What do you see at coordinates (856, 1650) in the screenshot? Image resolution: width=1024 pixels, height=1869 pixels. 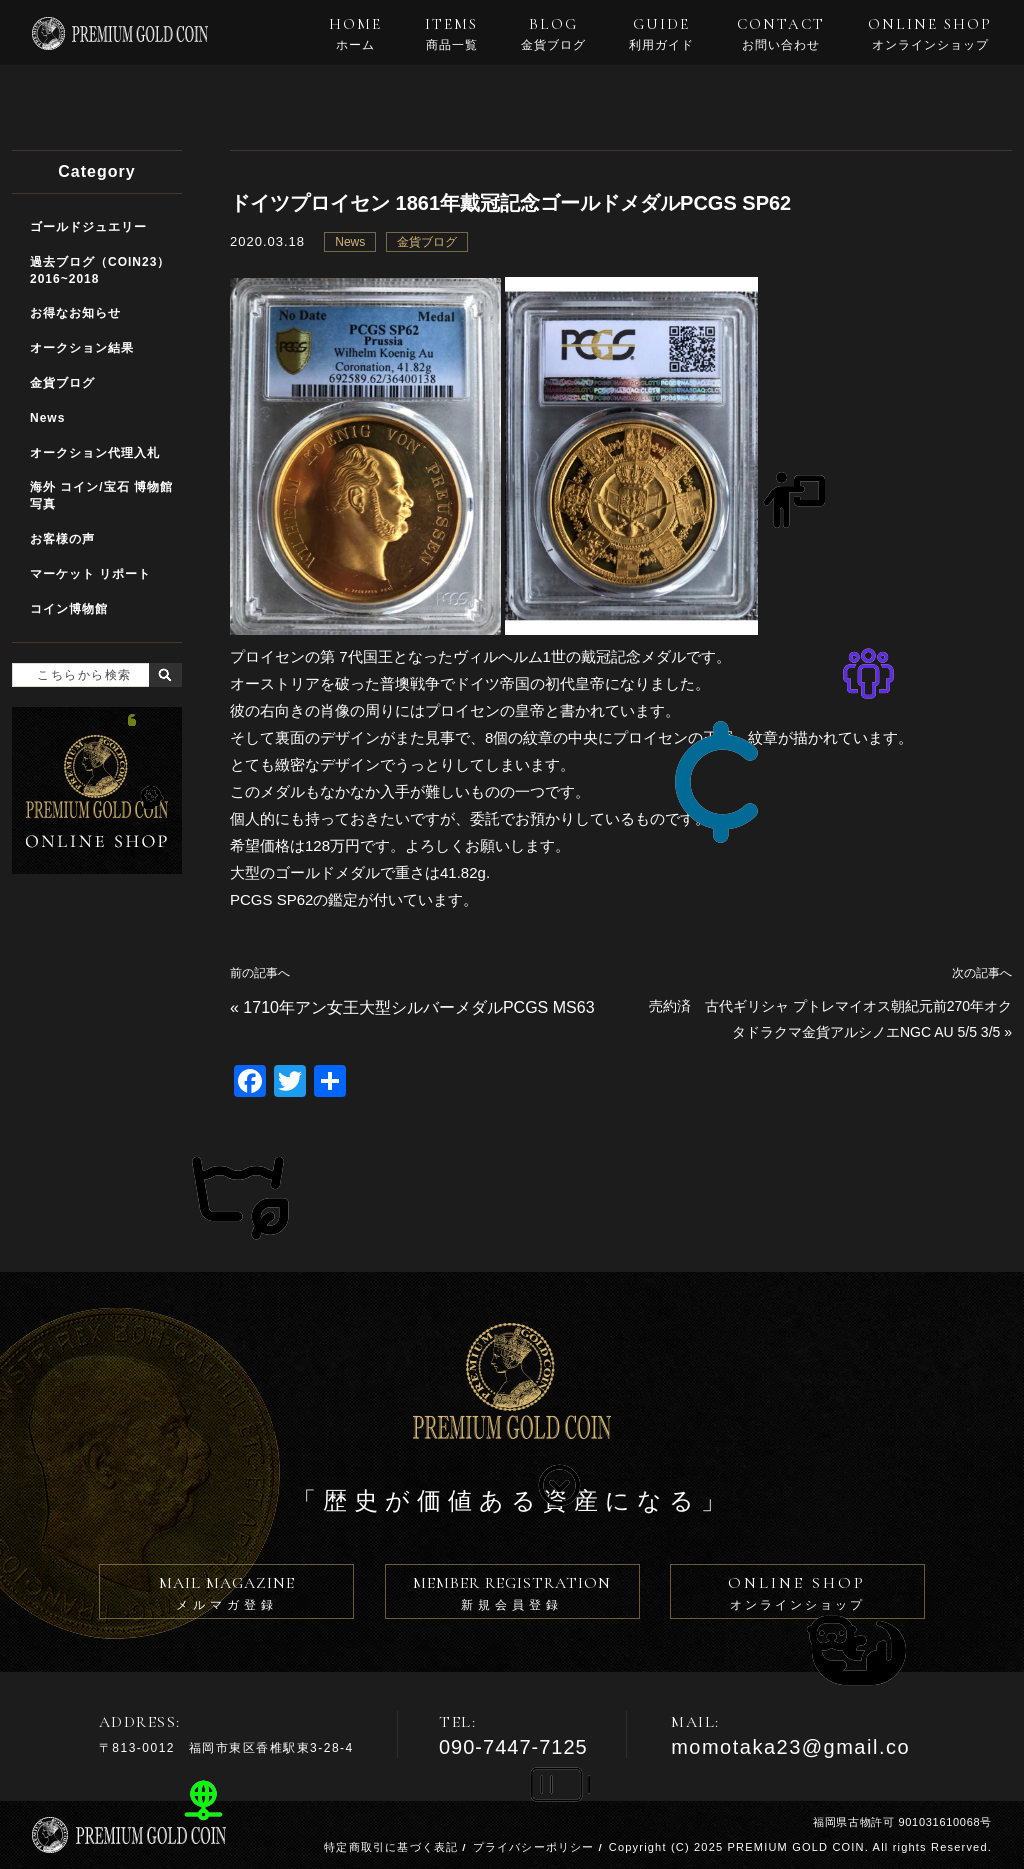 I see `otter mascot or brand logo` at bounding box center [856, 1650].